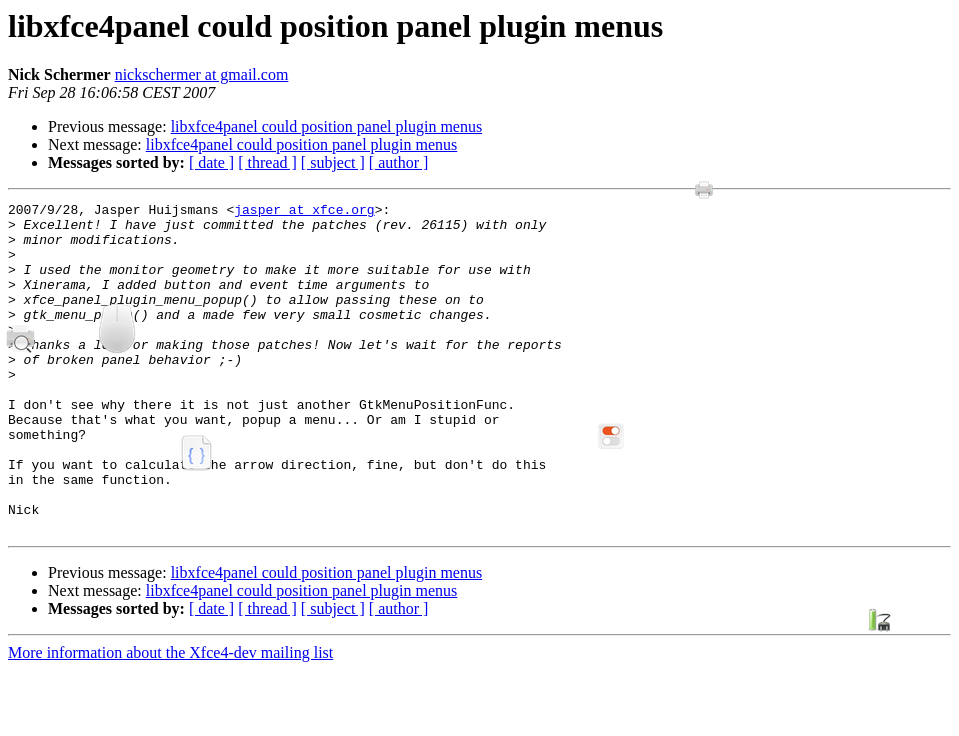  I want to click on open system tweaks or settings app, so click(611, 436).